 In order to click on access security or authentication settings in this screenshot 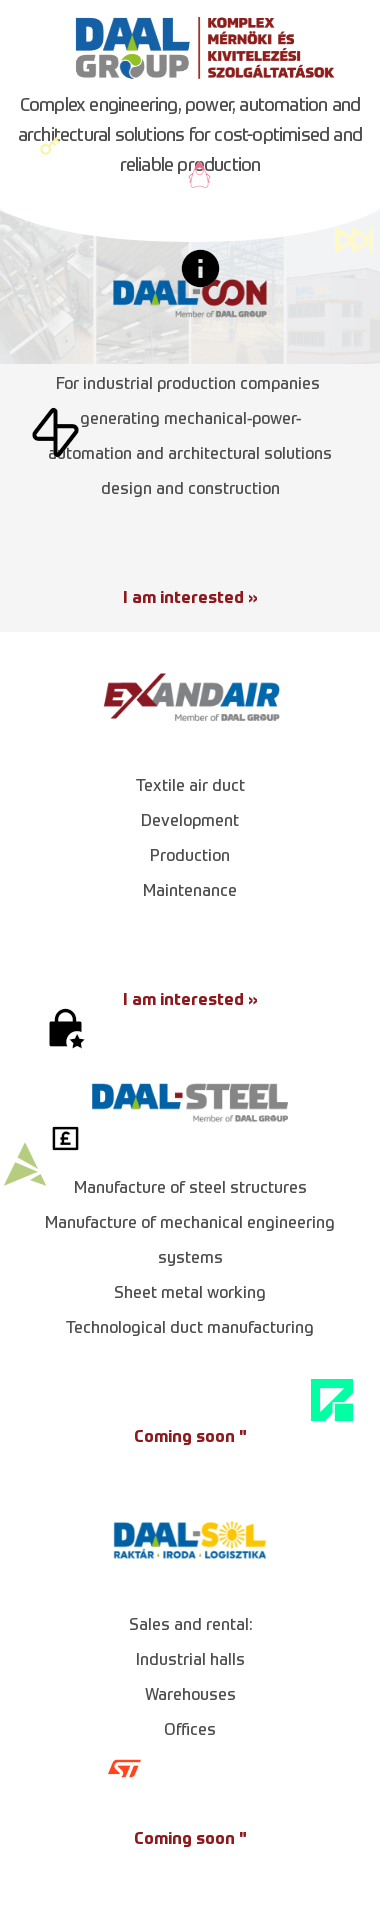, I will do `click(50, 145)`.